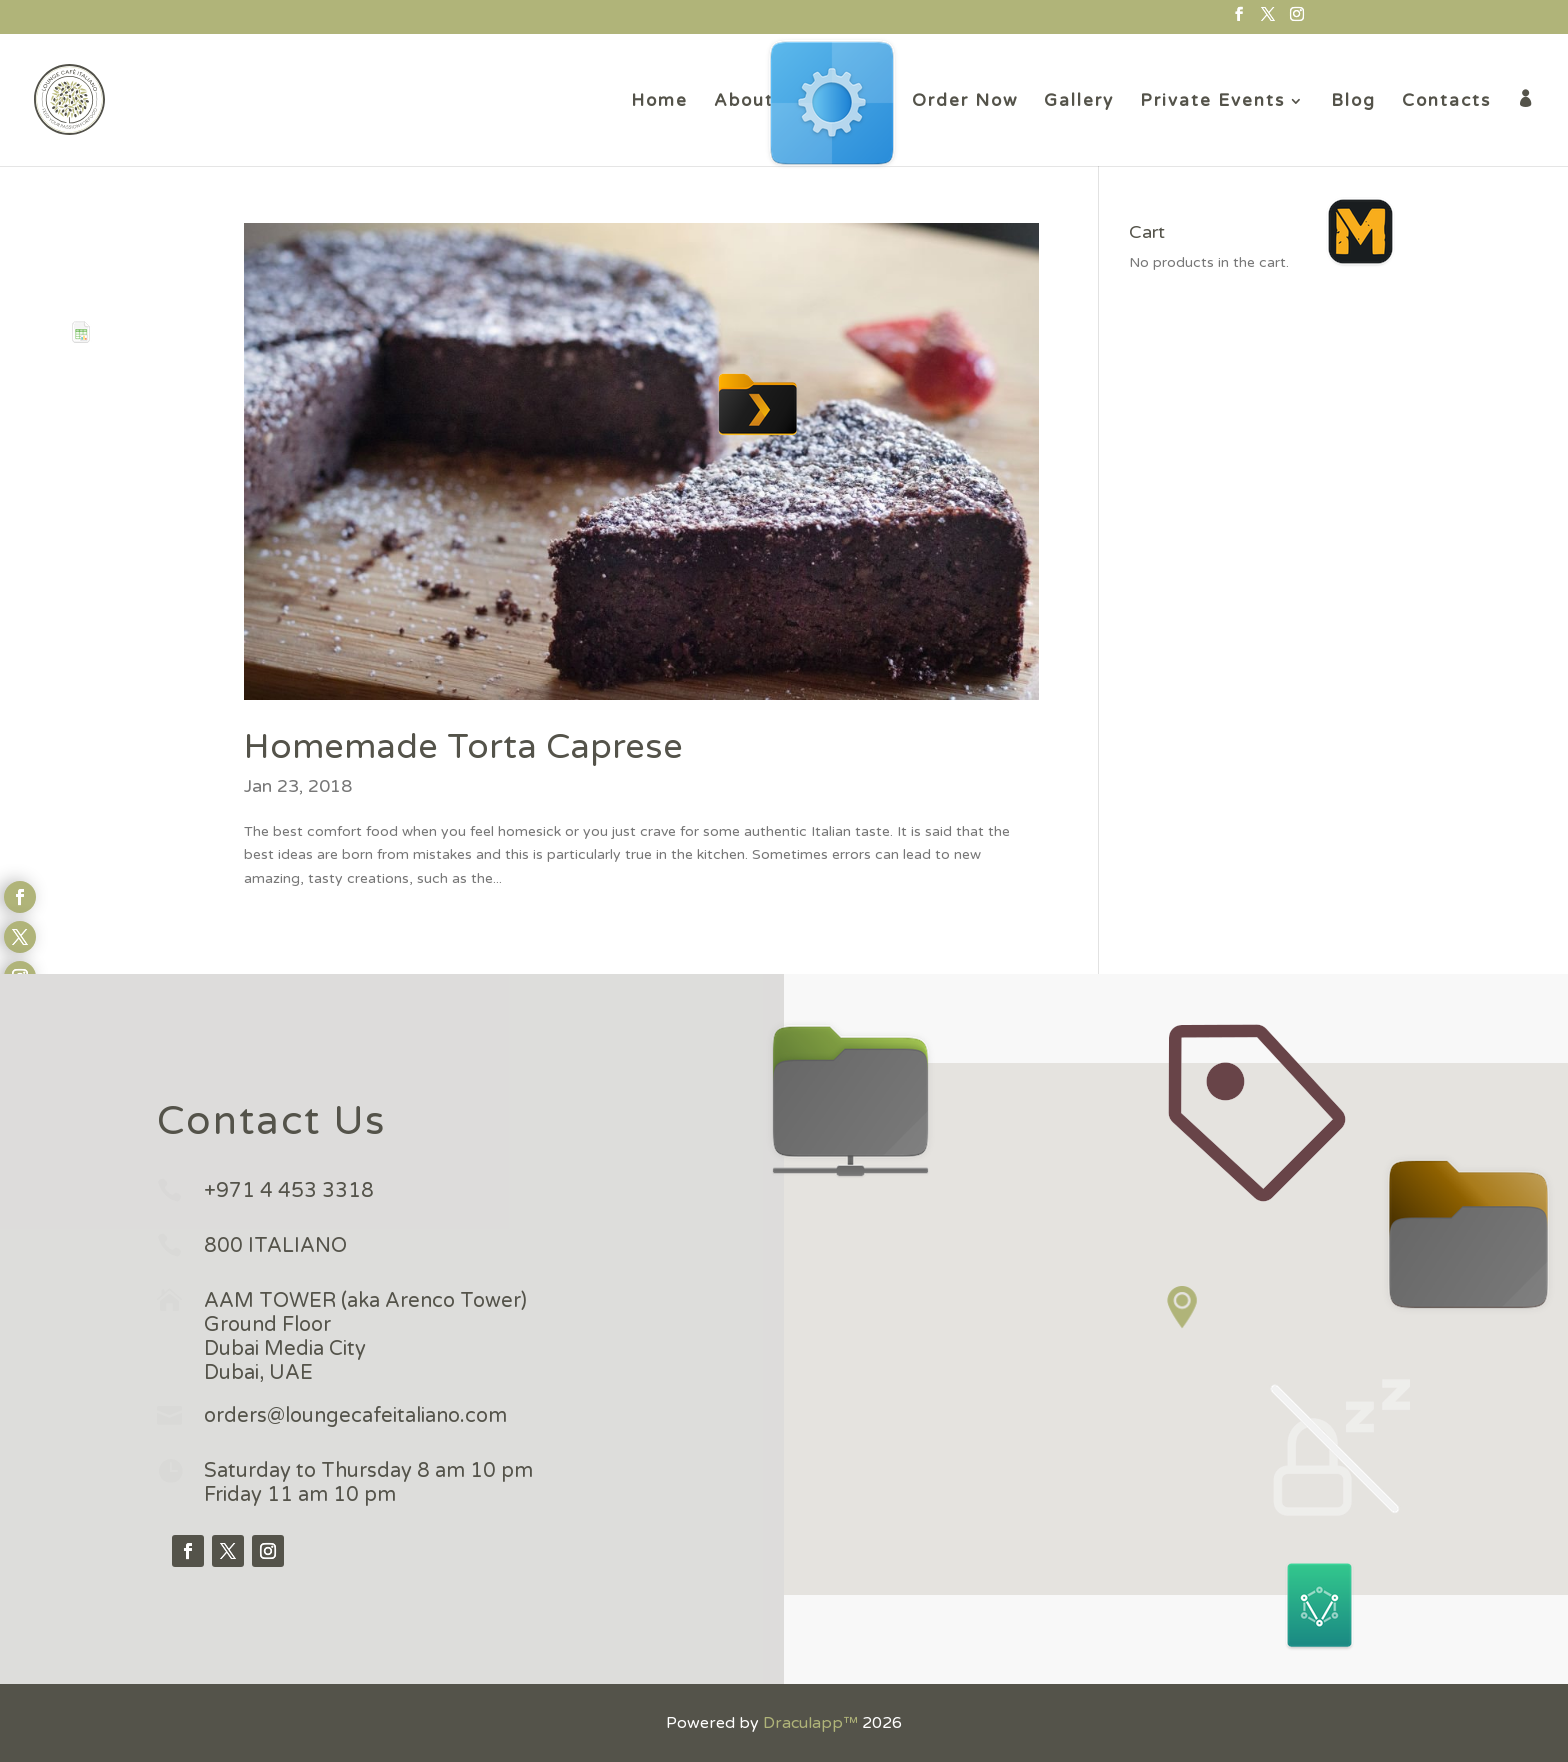 This screenshot has width=1568, height=1762. I want to click on add or edit tags for music tracks, so click(1257, 1113).